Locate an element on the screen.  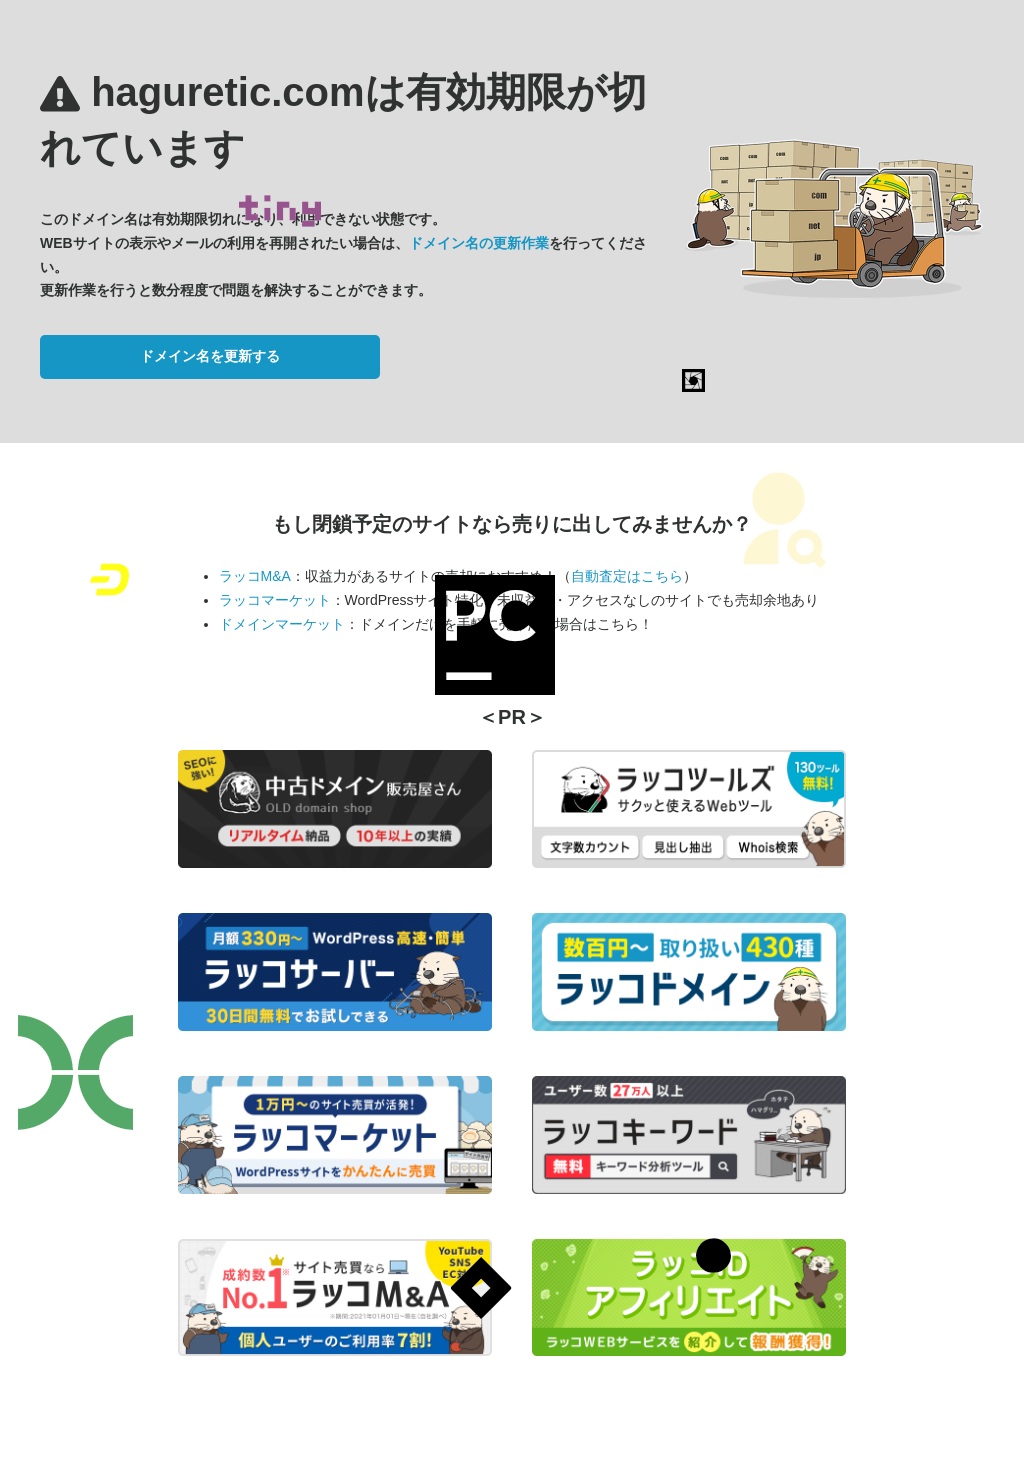
Dash cryptocurrency logo is located at coordinates (109, 579).